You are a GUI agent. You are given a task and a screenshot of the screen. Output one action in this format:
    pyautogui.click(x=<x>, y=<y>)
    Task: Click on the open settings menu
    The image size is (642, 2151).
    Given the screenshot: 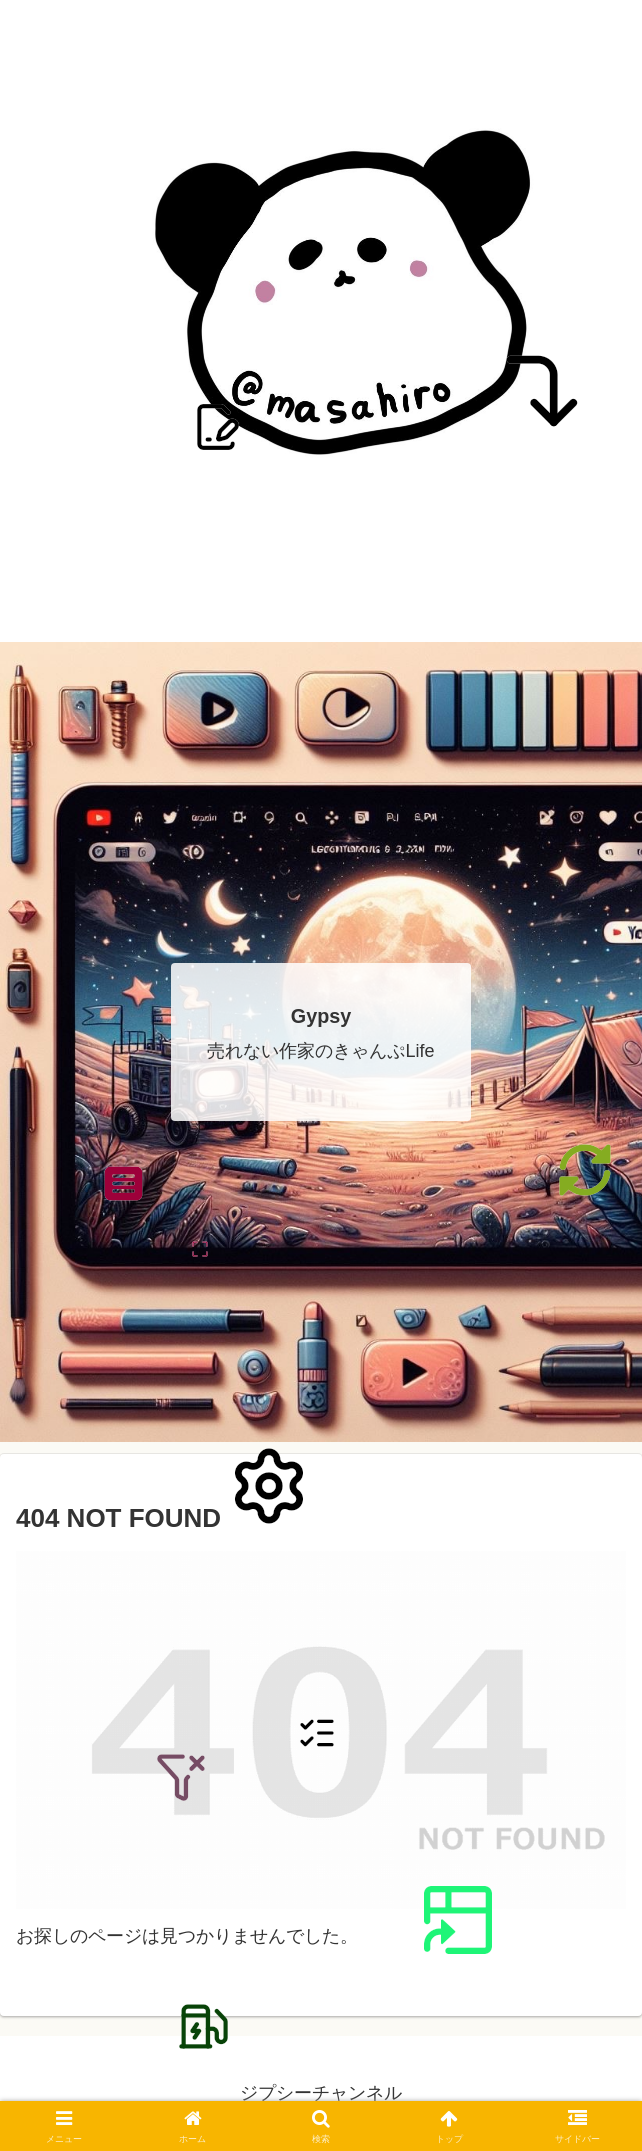 What is the action you would take?
    pyautogui.click(x=269, y=1486)
    